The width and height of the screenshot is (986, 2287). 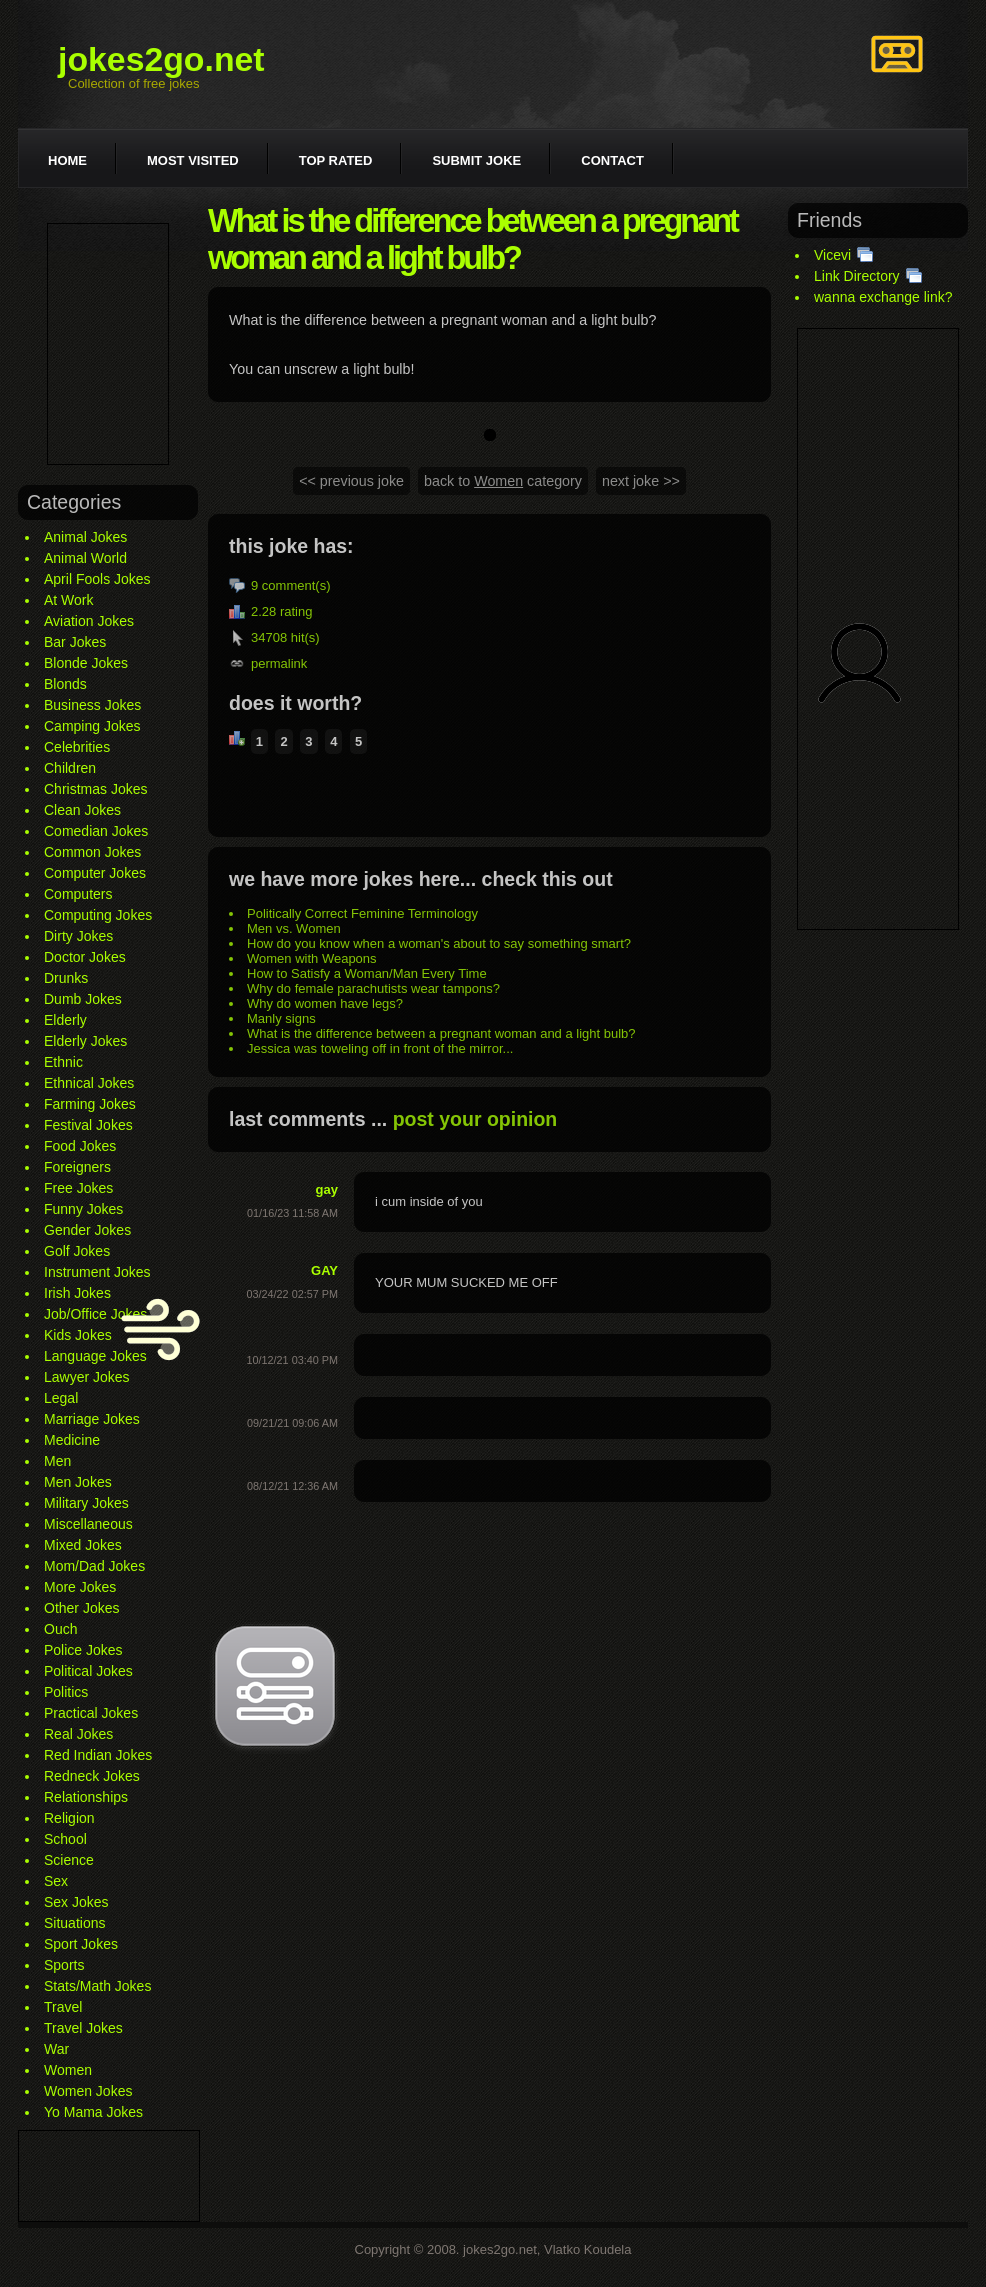 What do you see at coordinates (897, 54) in the screenshot?
I see `access audio recordings or voice memos` at bounding box center [897, 54].